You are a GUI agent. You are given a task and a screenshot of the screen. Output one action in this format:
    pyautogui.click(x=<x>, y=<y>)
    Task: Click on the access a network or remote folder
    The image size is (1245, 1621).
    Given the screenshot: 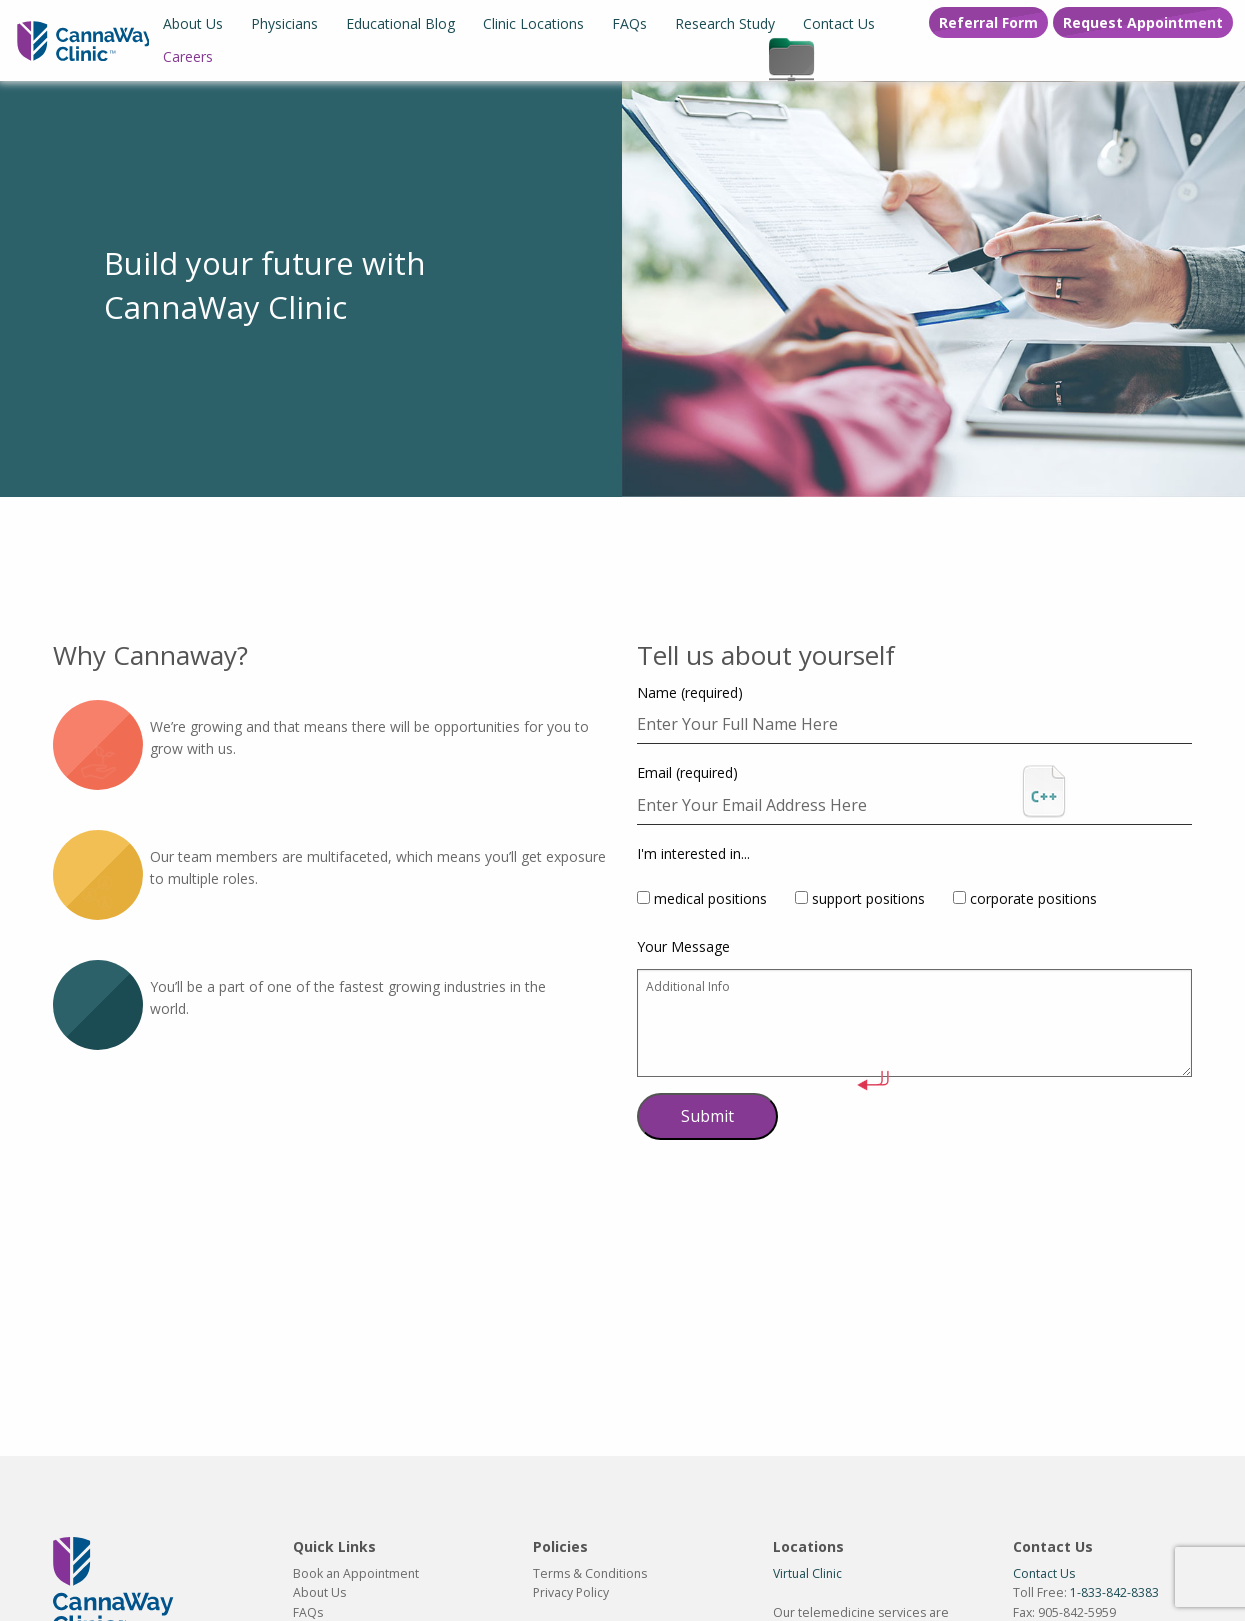 What is the action you would take?
    pyautogui.click(x=791, y=58)
    